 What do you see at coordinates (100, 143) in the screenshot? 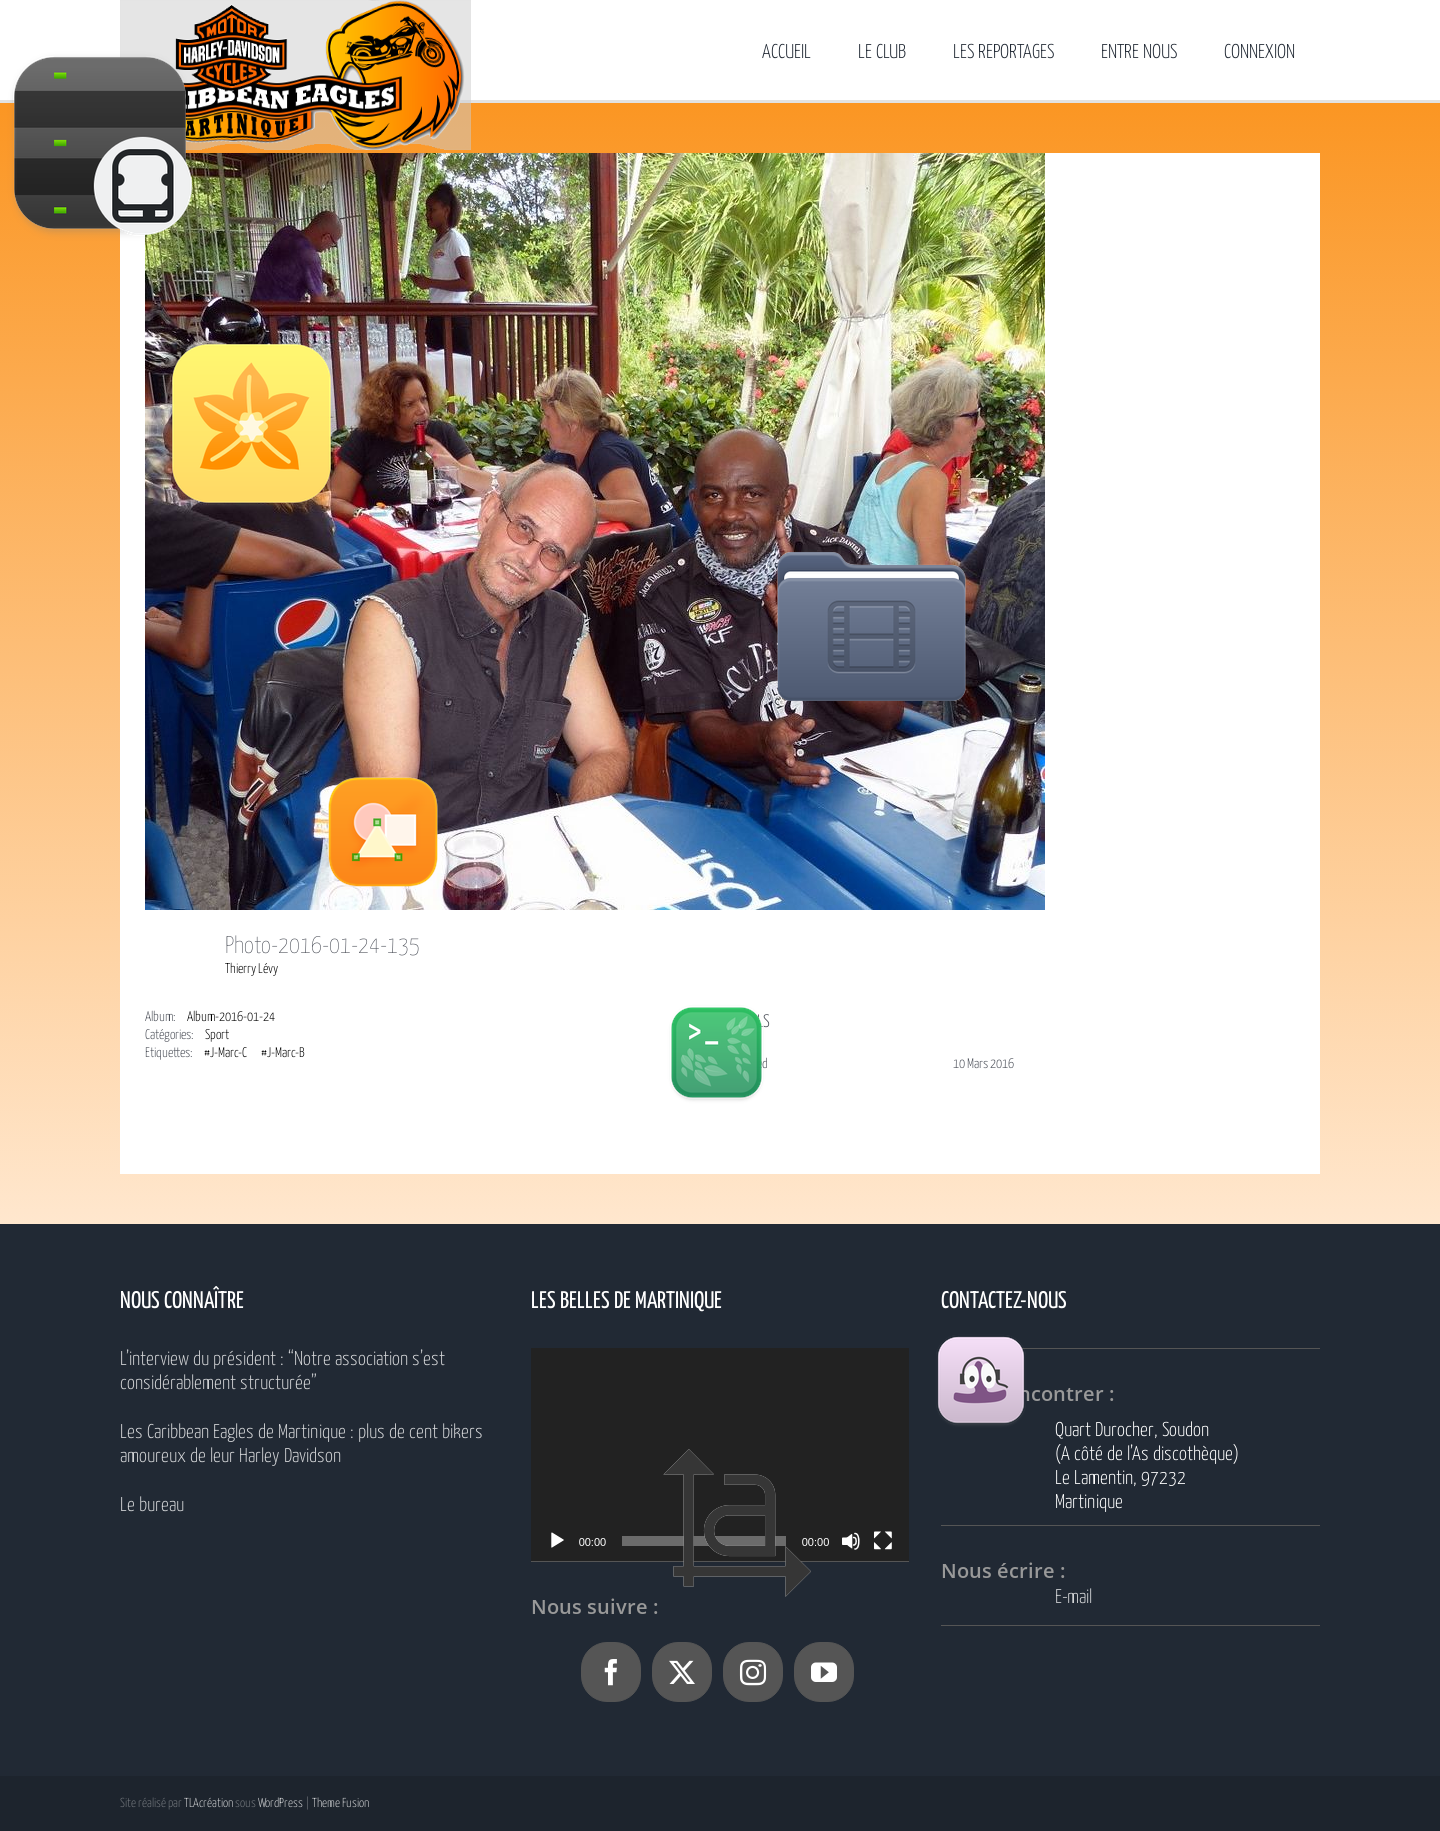
I see `configure iscsi storage server settings` at bounding box center [100, 143].